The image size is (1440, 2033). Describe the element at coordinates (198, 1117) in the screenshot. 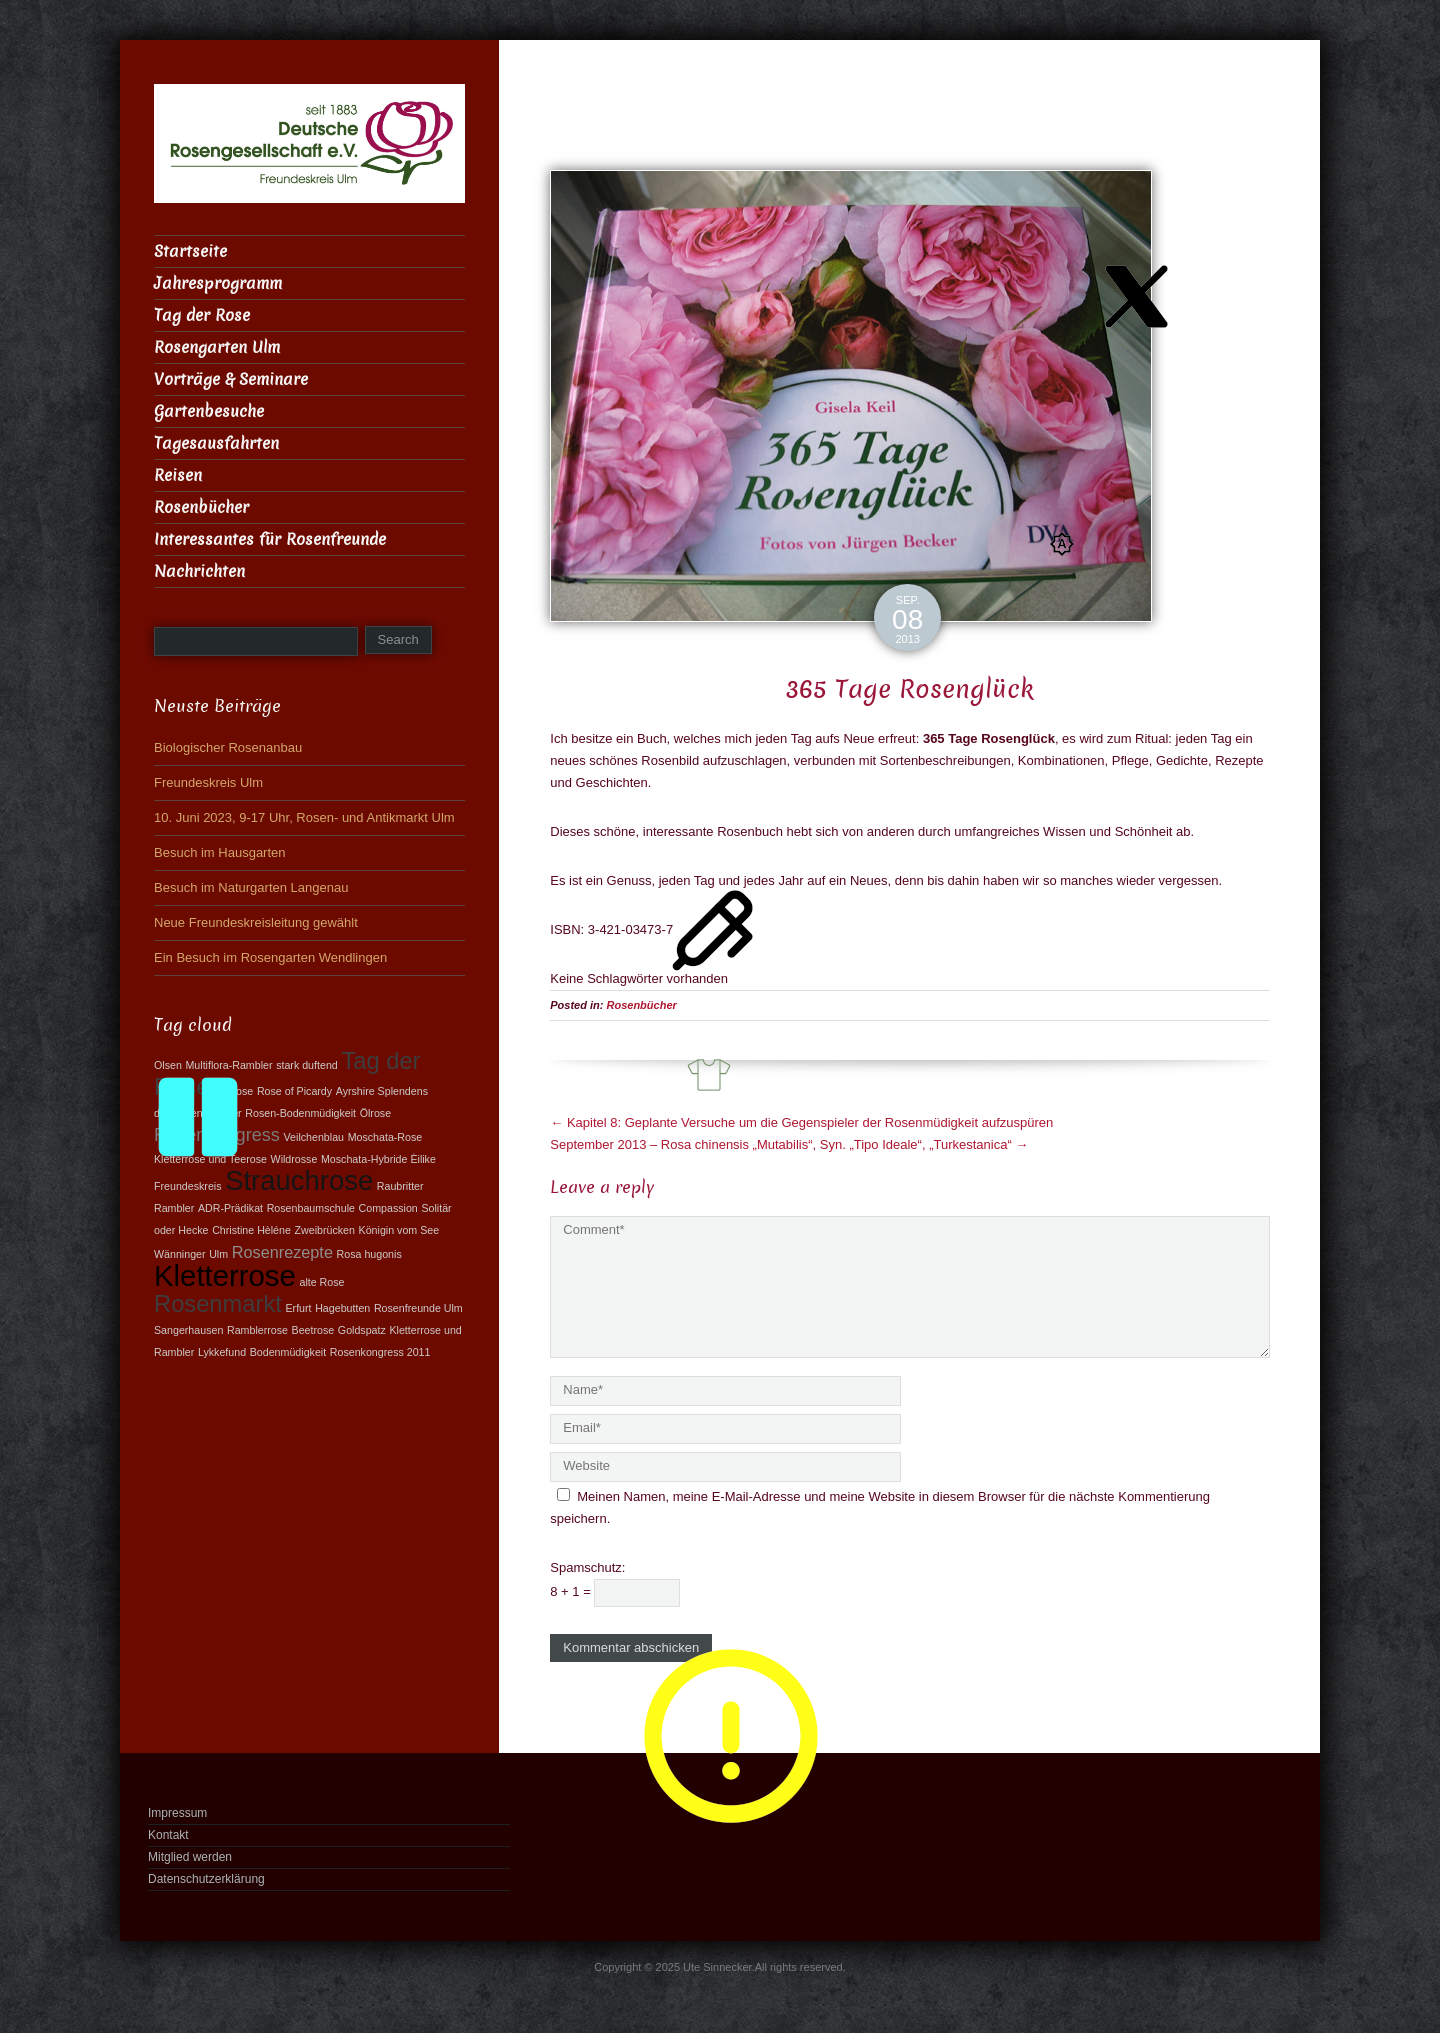

I see `switch to two-column layout` at that location.